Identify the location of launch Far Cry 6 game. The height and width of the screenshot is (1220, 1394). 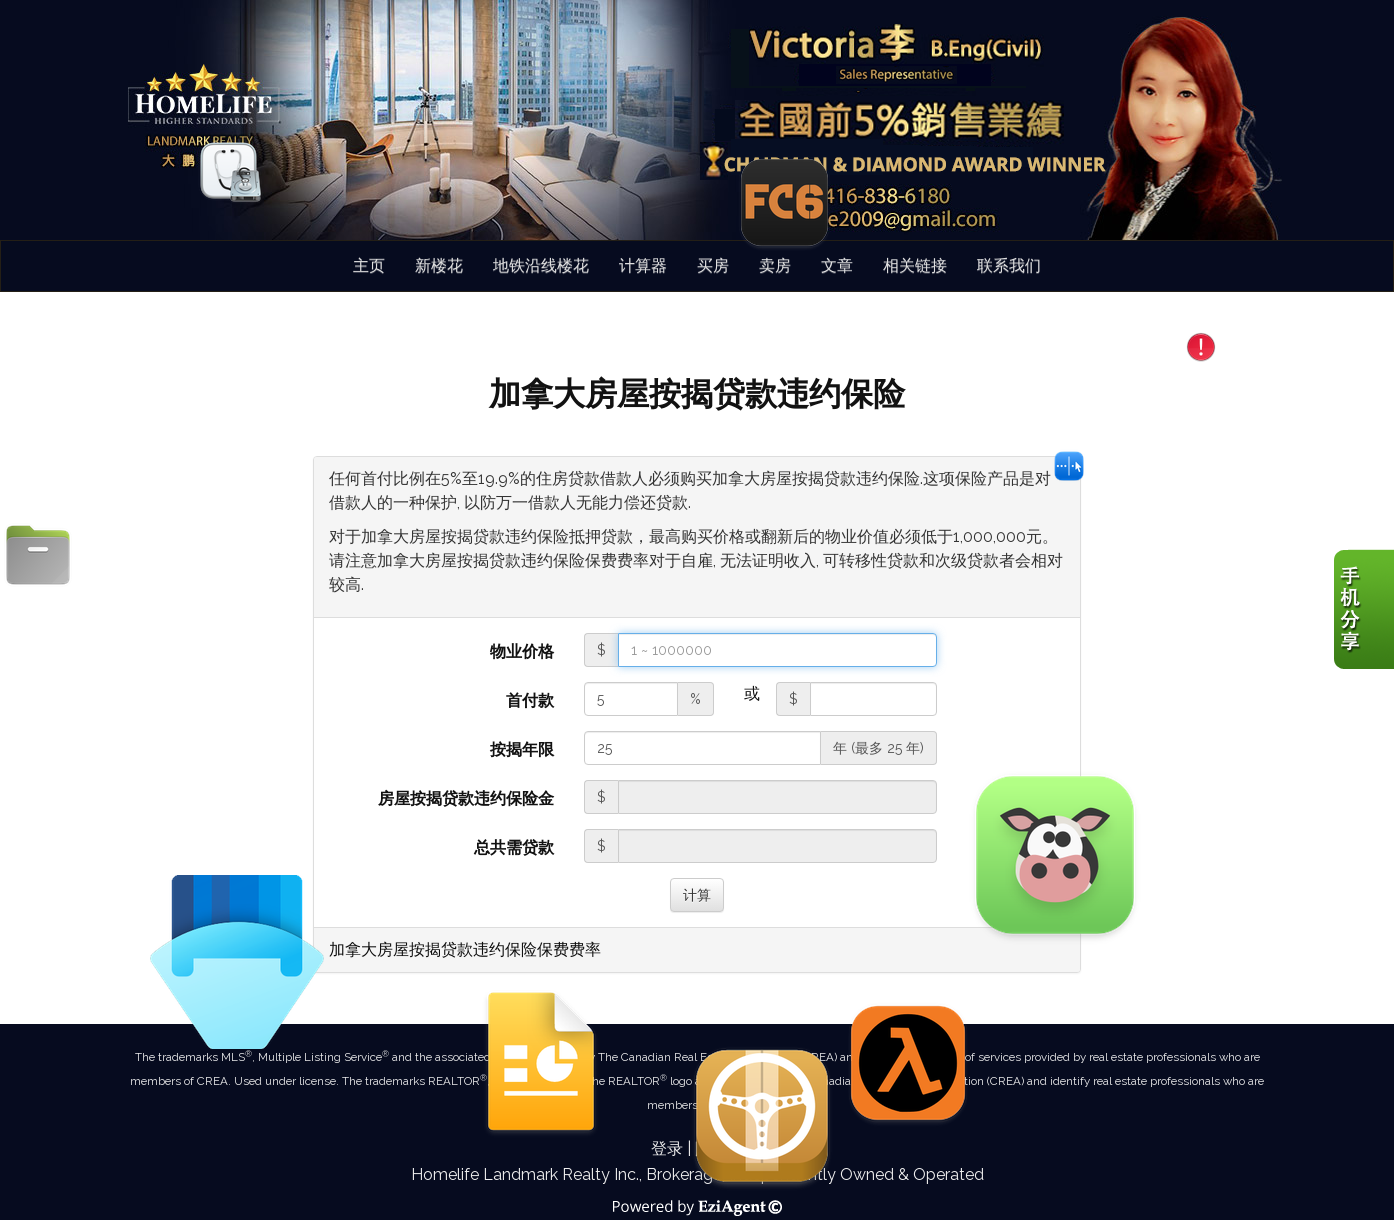
(784, 202).